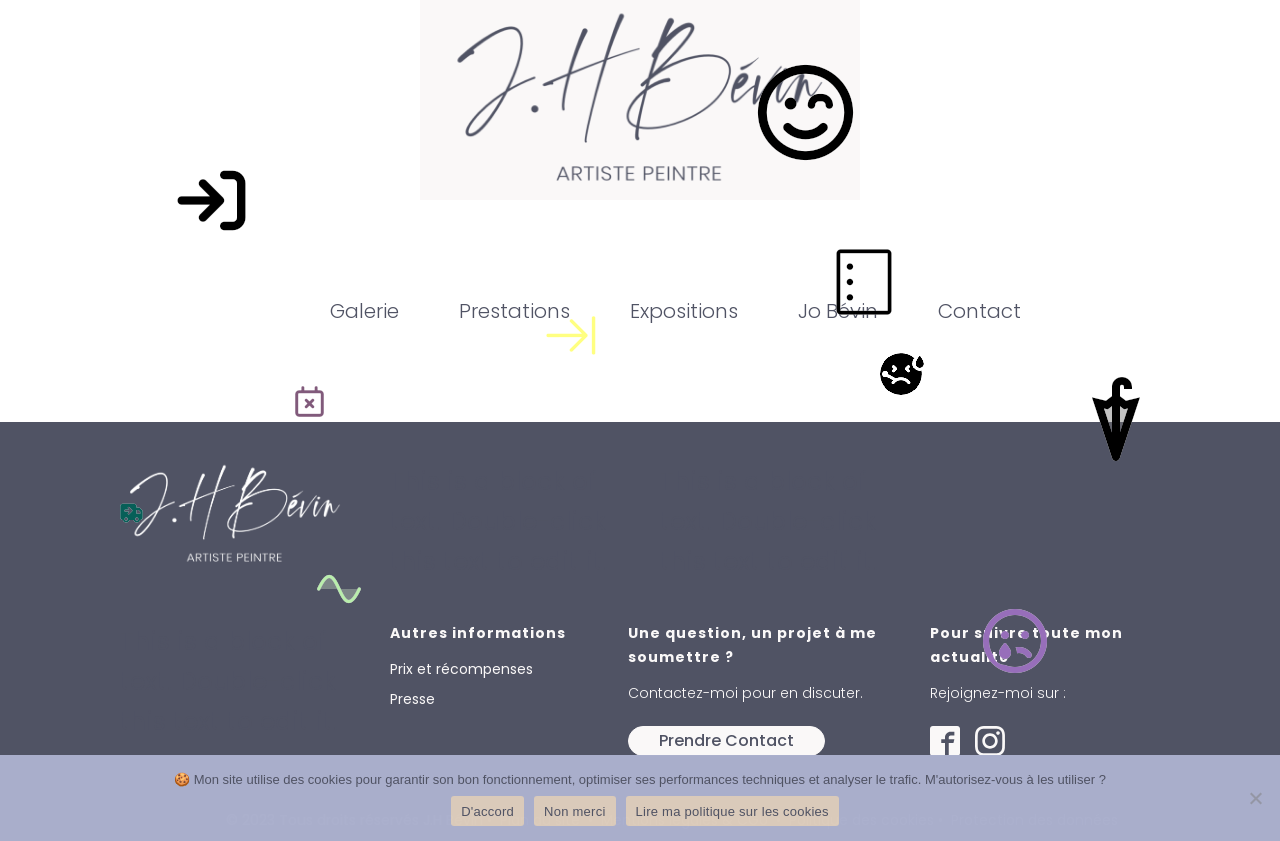 Image resolution: width=1280 pixels, height=841 pixels. I want to click on view weather protection or rain forecast, so click(1116, 421).